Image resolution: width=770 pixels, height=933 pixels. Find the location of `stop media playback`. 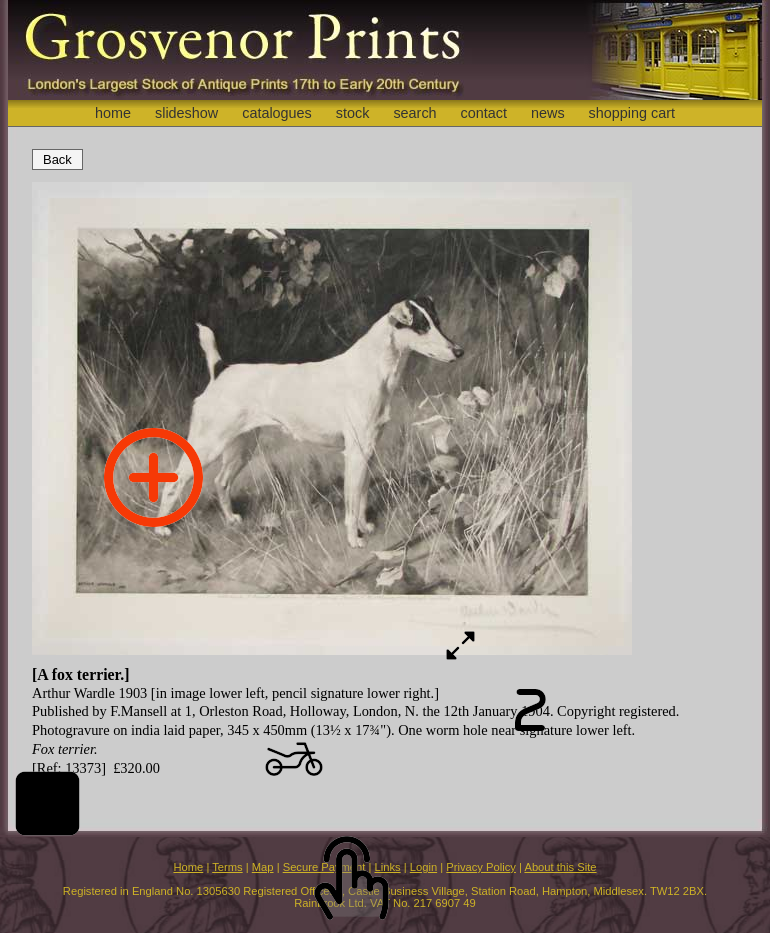

stop media playback is located at coordinates (47, 803).